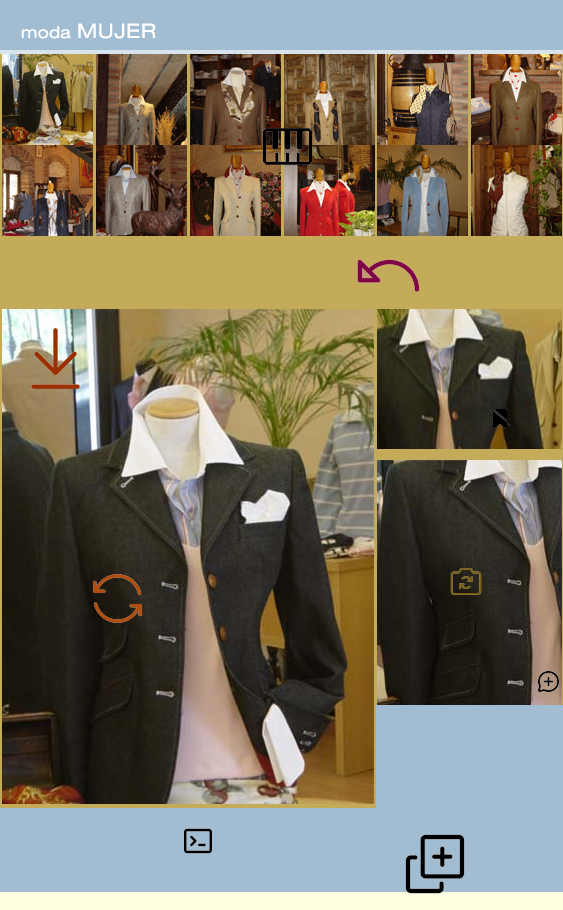  Describe the element at coordinates (287, 146) in the screenshot. I see `open piano or keyboard instrument tool` at that location.